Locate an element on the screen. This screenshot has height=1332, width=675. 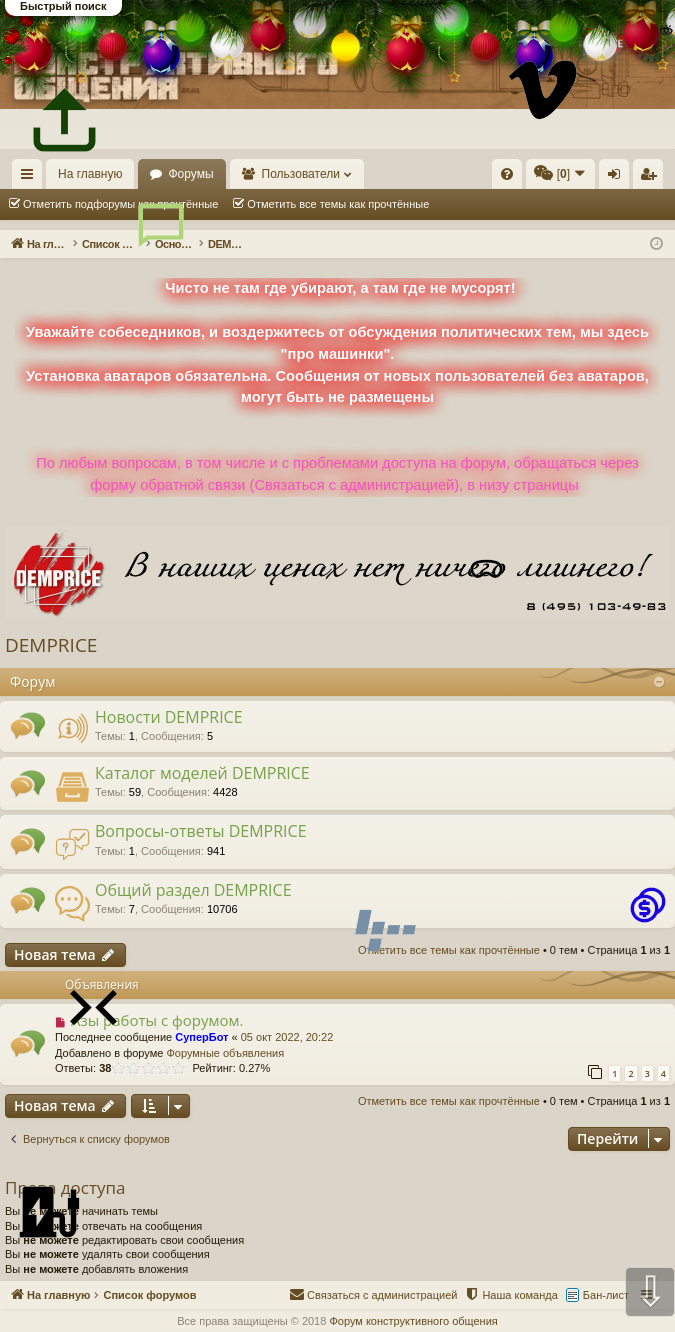
visit have i been pwned website is located at coordinates (385, 930).